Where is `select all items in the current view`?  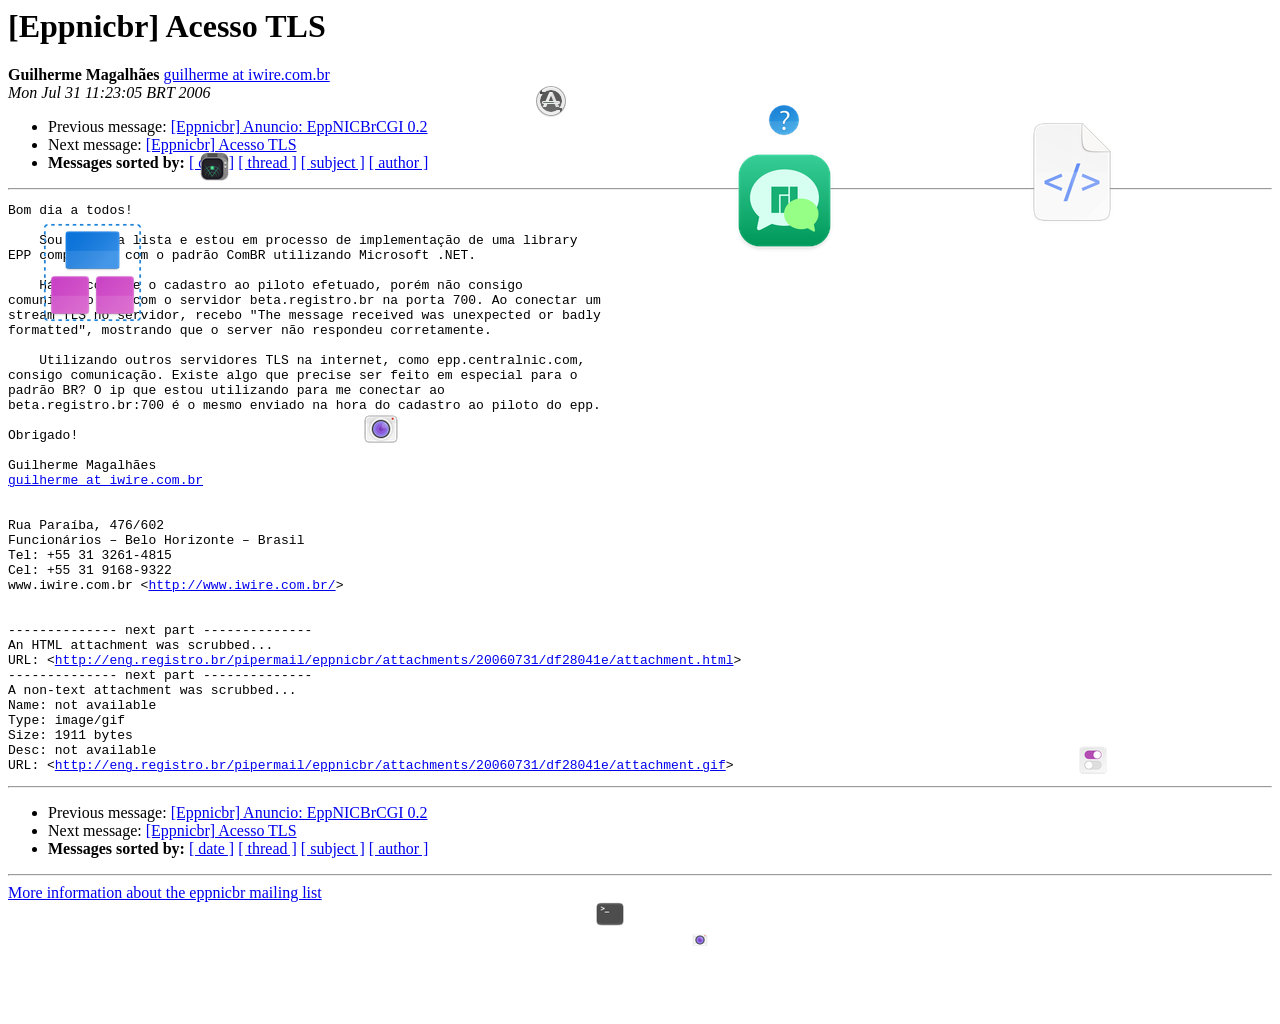
select all items in the current view is located at coordinates (92, 272).